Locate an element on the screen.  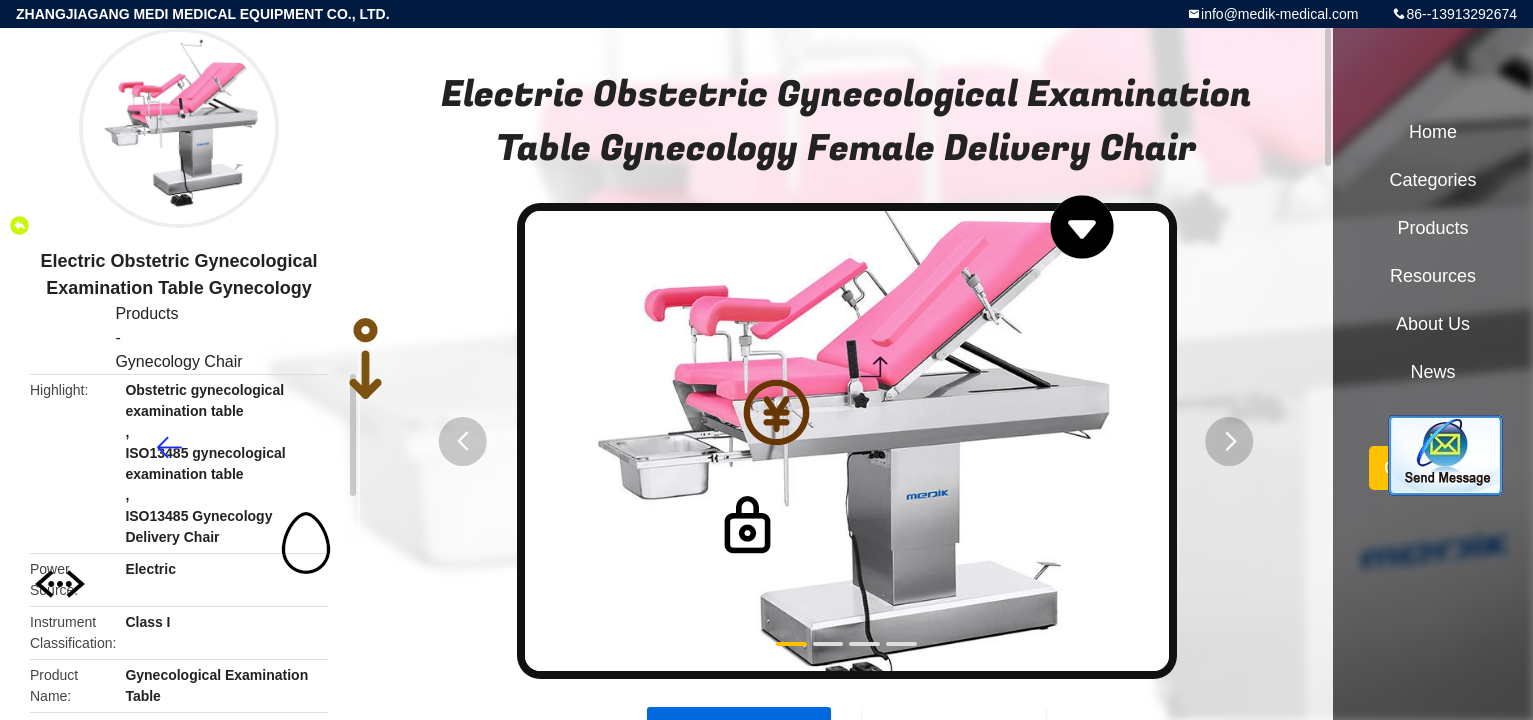
expand dropdown menu is located at coordinates (1082, 227).